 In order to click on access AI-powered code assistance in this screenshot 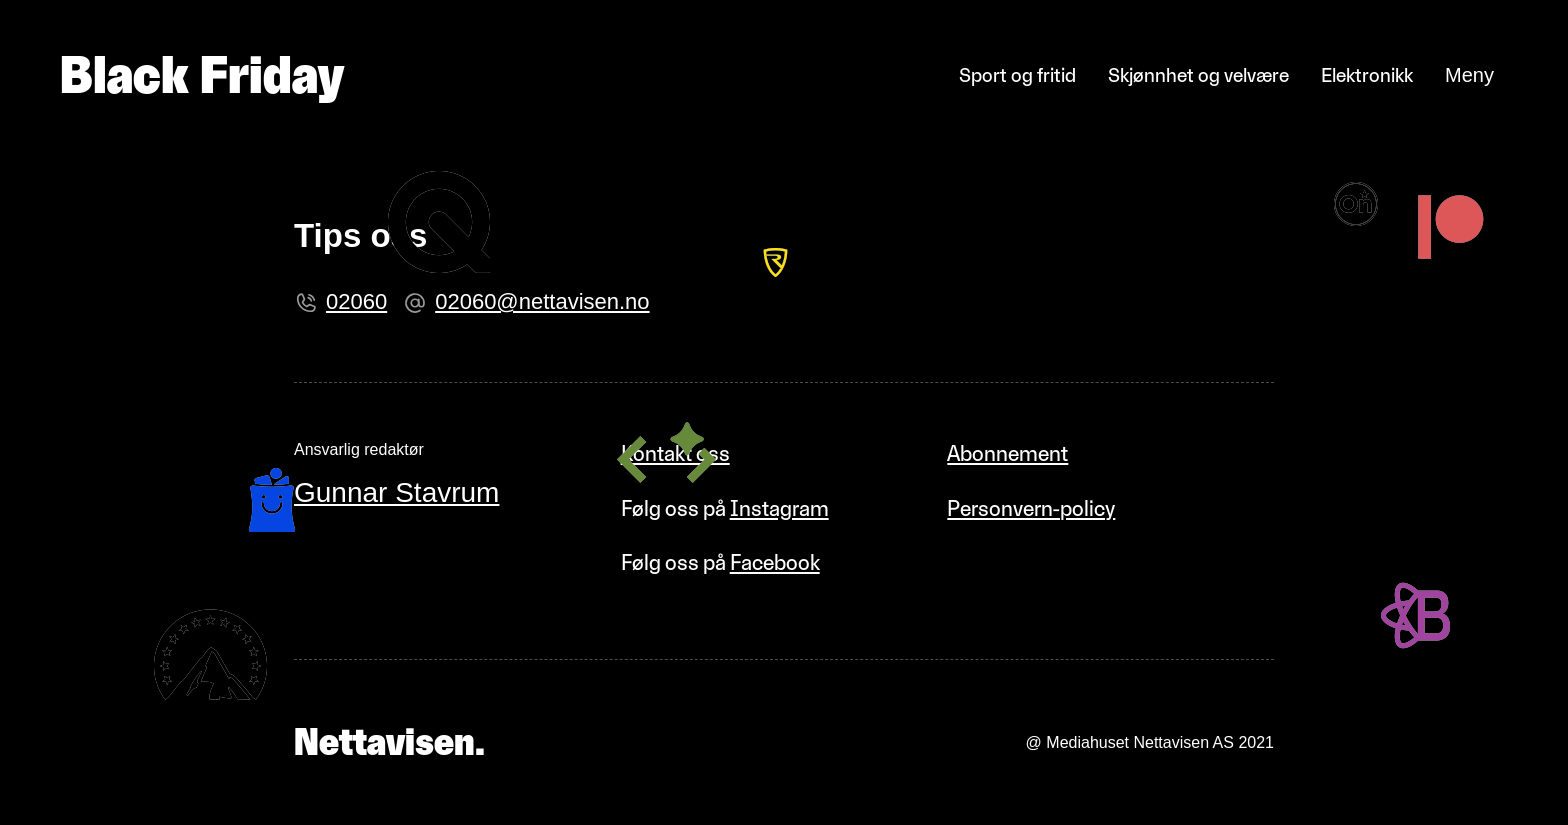, I will do `click(666, 459)`.